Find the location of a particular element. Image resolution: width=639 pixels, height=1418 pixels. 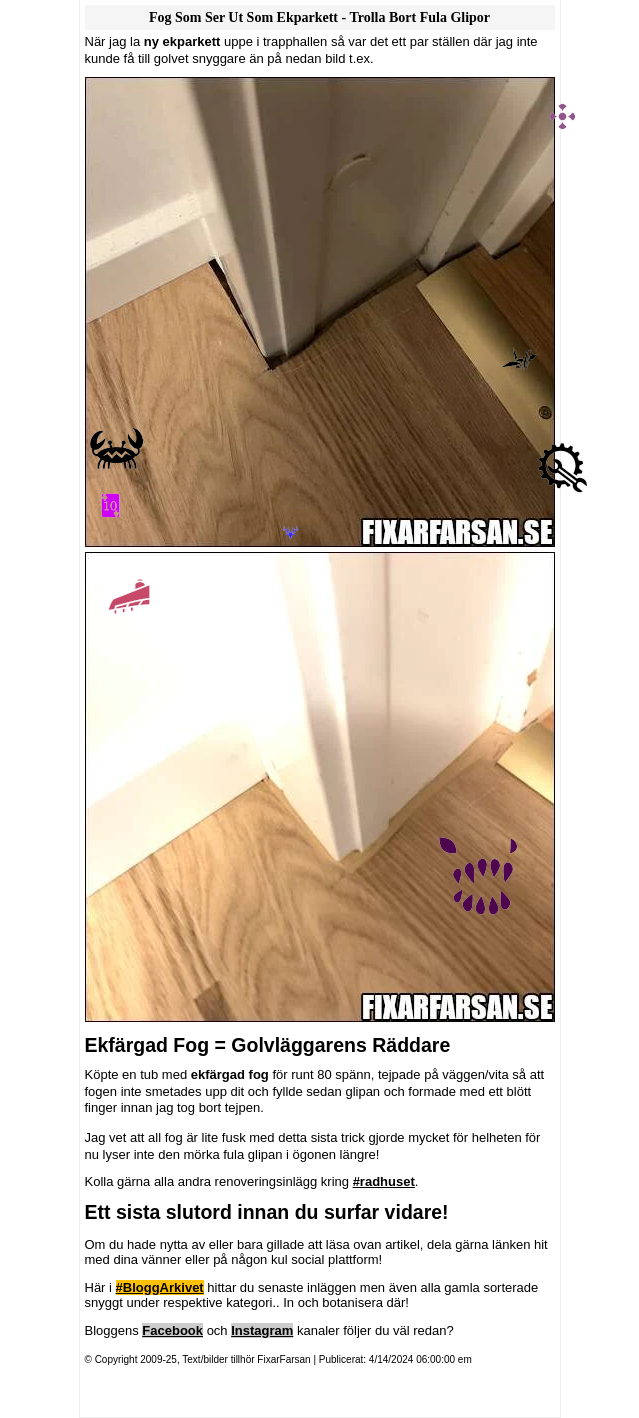

wildlife or nature category indicator is located at coordinates (290, 532).